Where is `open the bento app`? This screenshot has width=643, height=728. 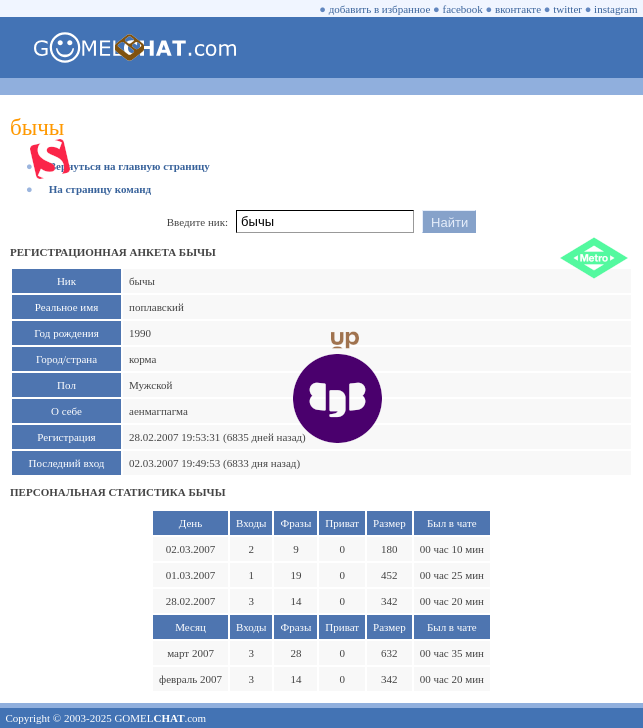 open the bento app is located at coordinates (129, 47).